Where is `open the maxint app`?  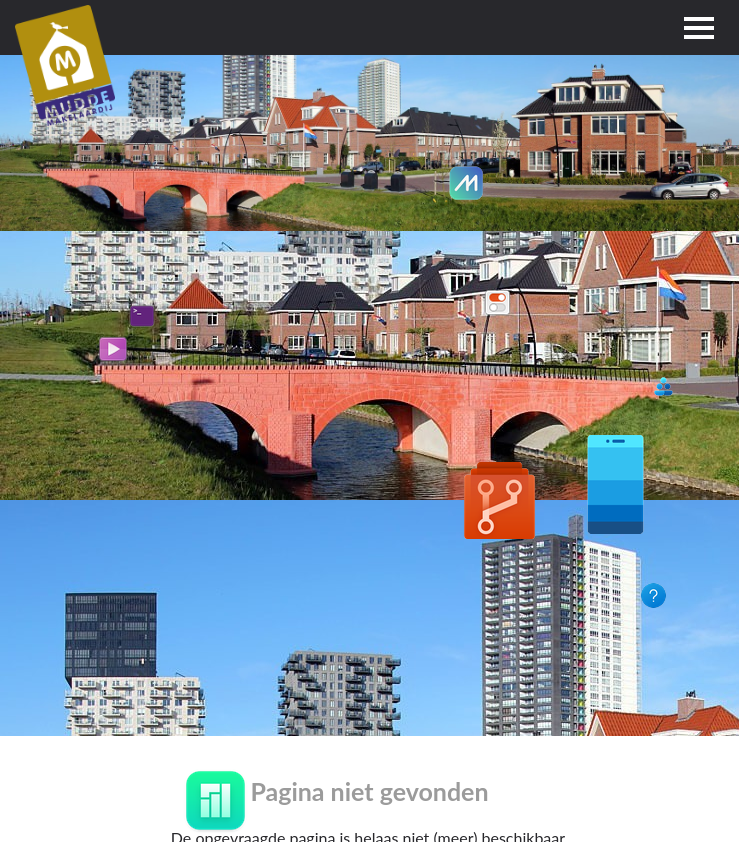
open the maxint app is located at coordinates (466, 183).